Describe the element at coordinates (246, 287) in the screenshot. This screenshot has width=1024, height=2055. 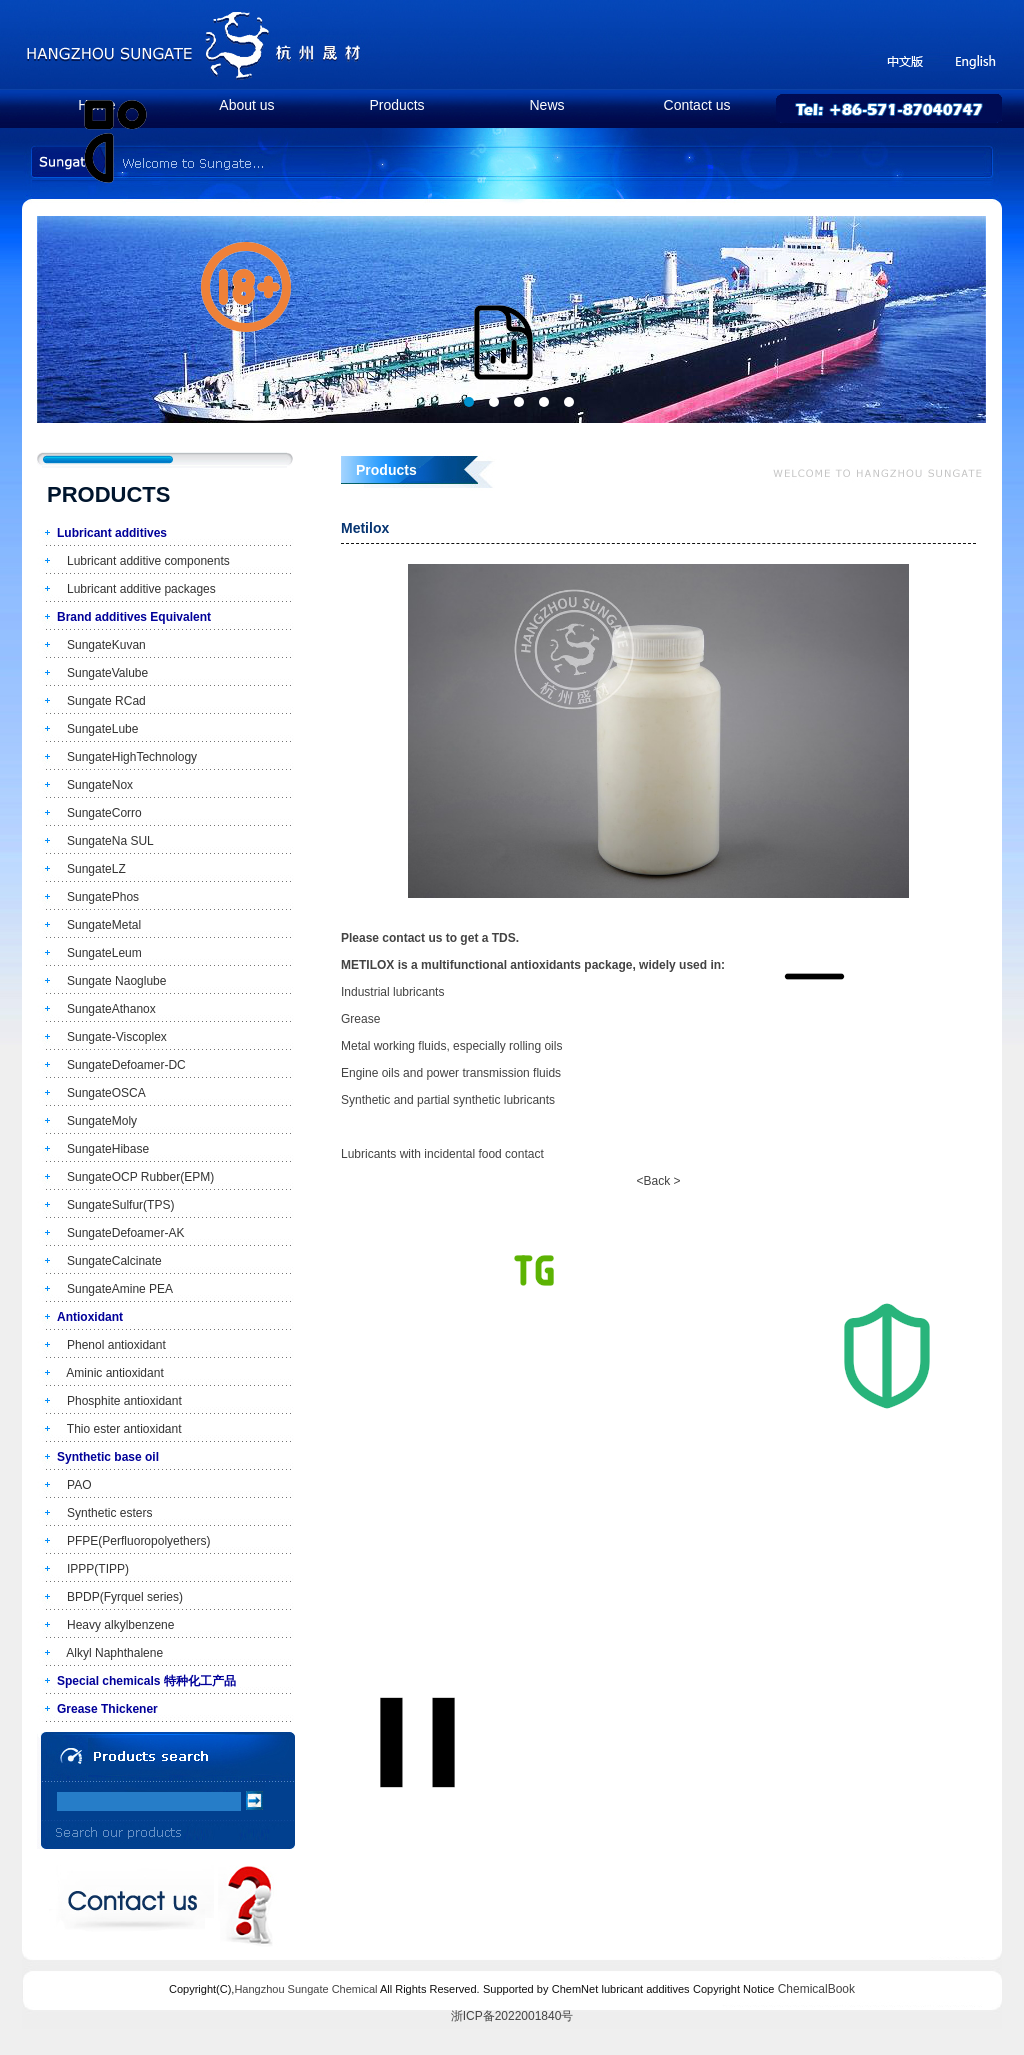
I see `indicates age-restricted content (18+)` at that location.